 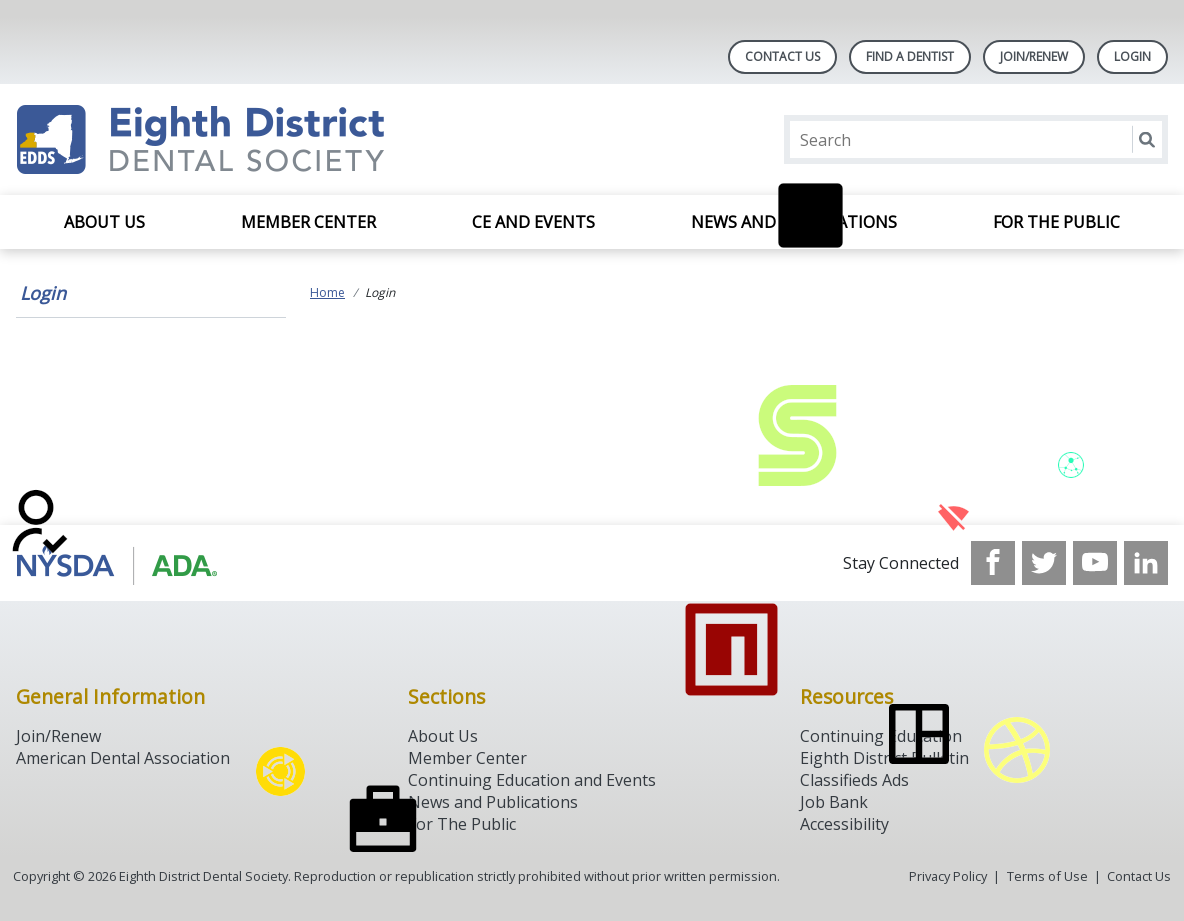 I want to click on stop media playback, so click(x=810, y=215).